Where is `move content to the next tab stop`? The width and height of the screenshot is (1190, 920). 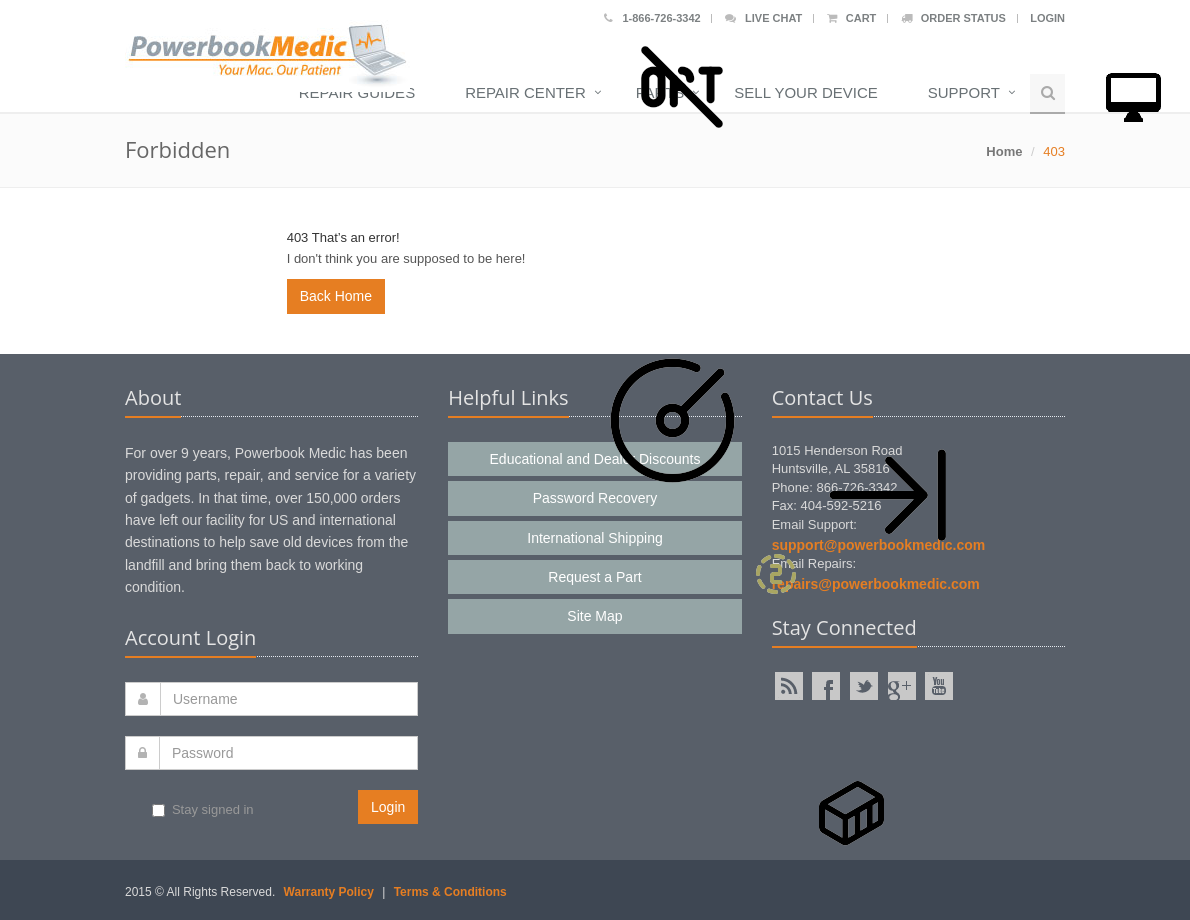
move content to the next tab stop is located at coordinates (890, 496).